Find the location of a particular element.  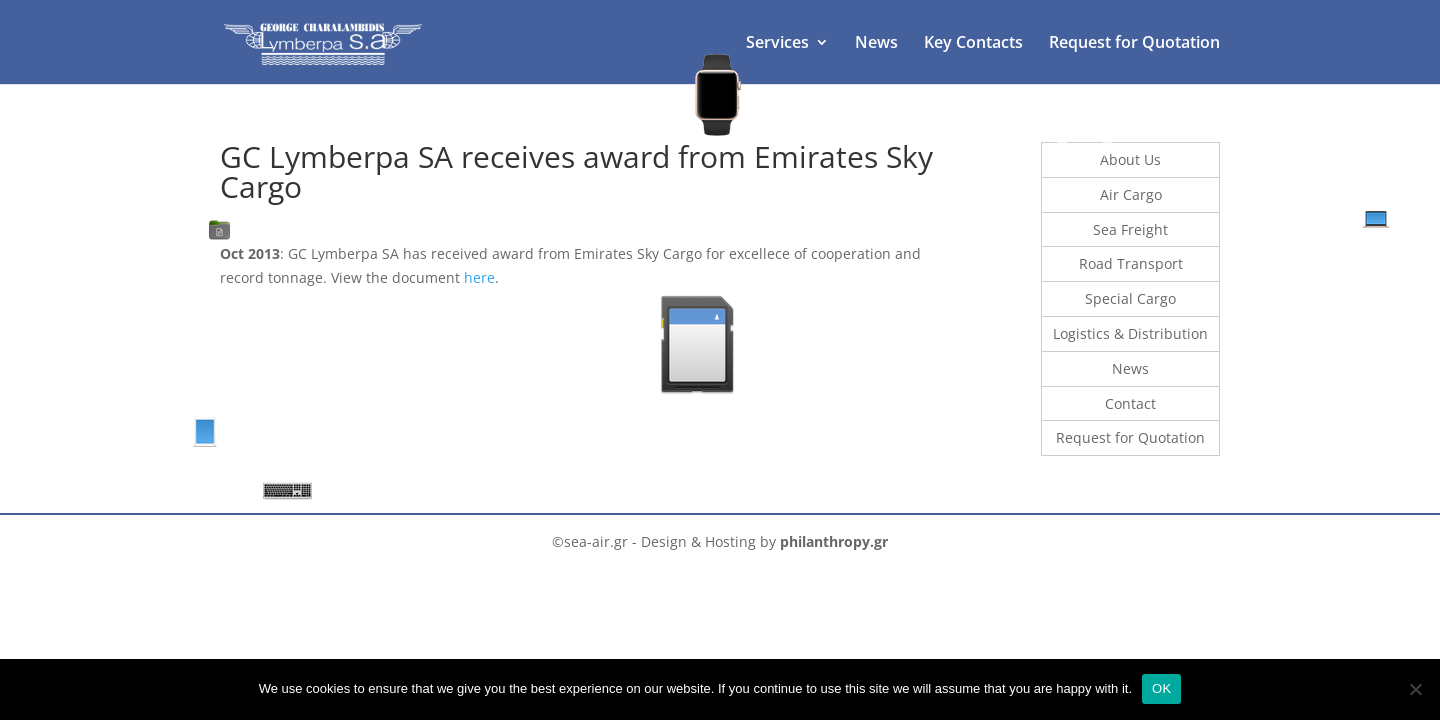

apple watch series 3 device identifier is located at coordinates (717, 95).